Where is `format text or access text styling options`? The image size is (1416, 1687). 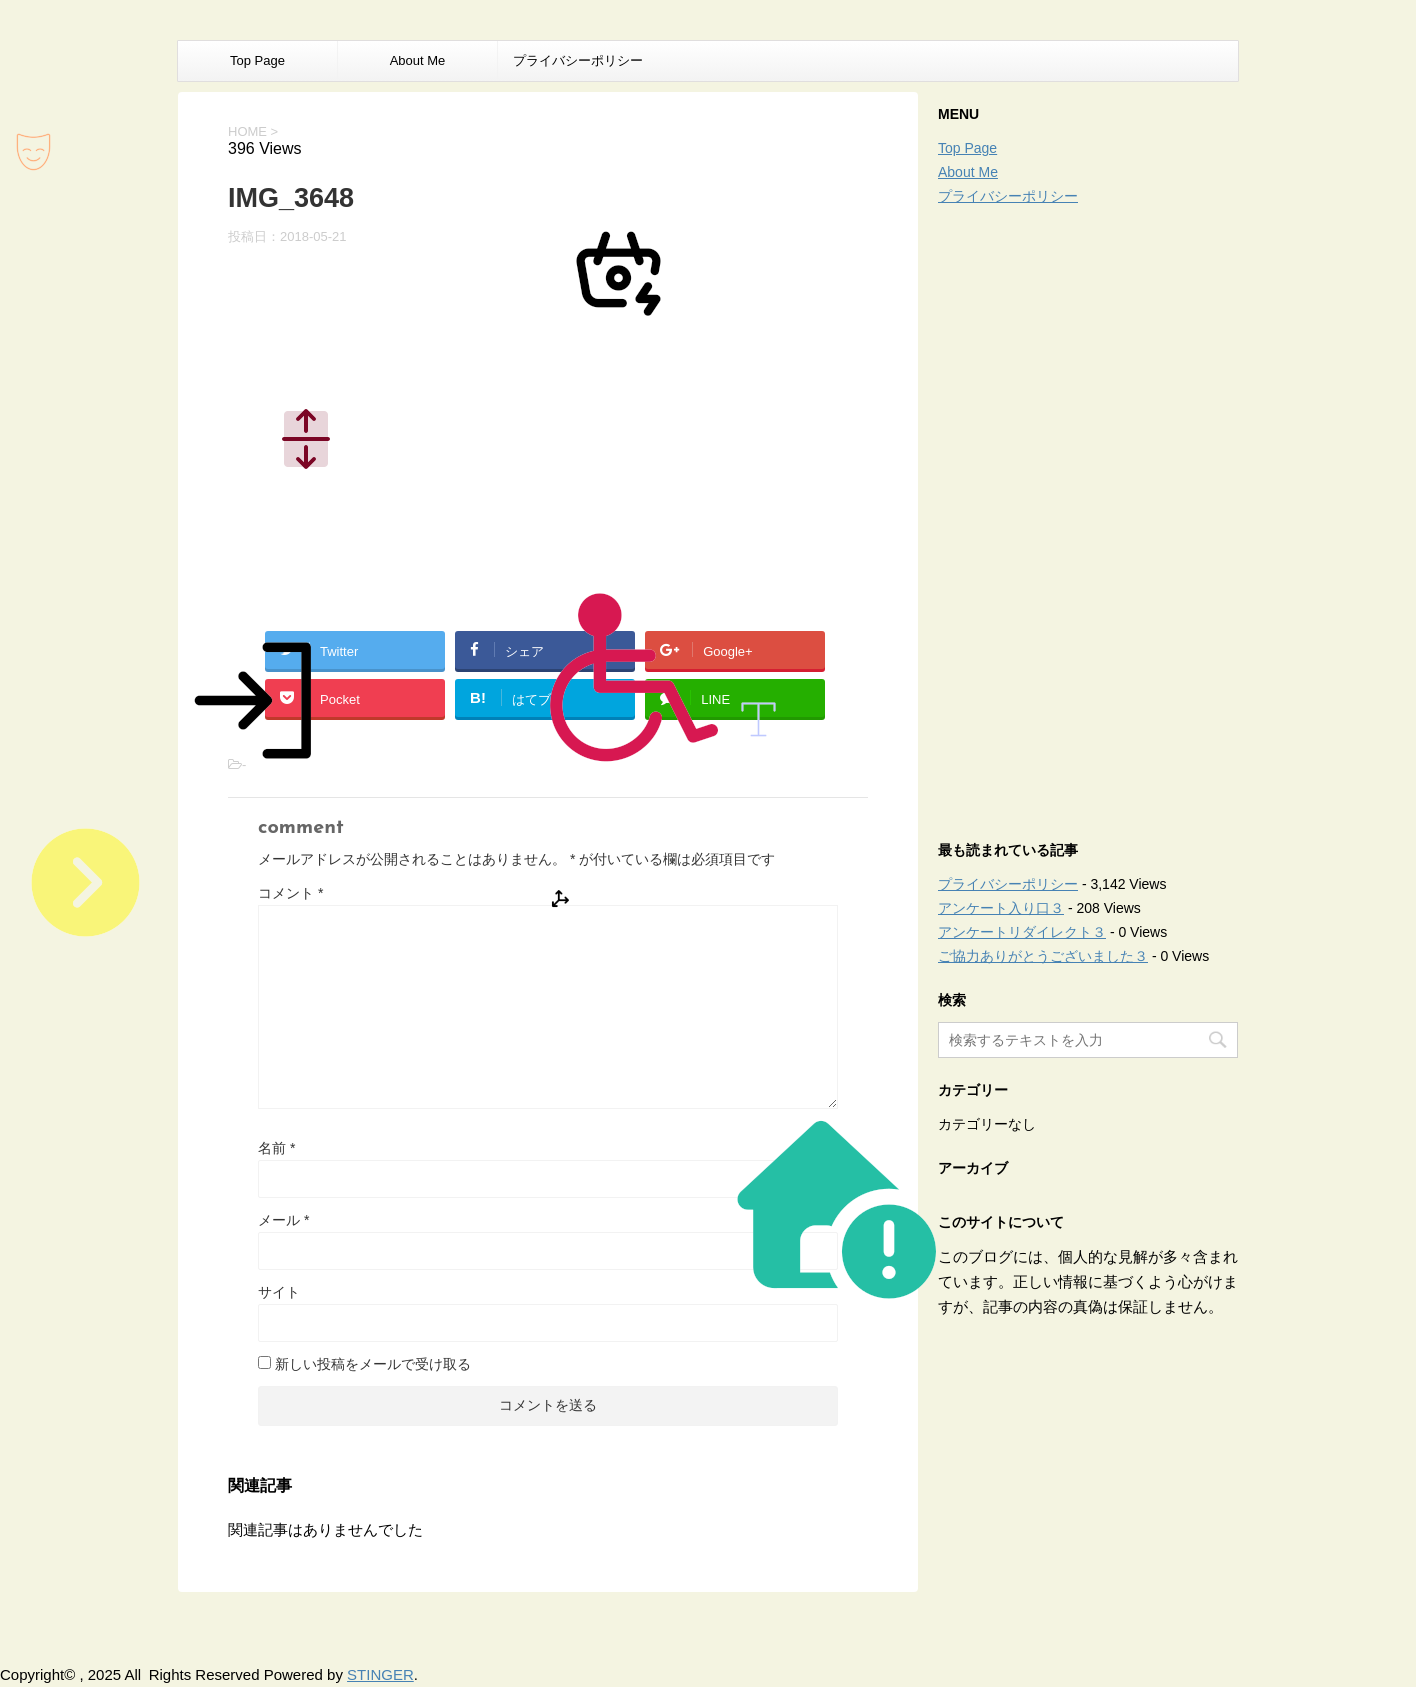
format text or access text styling options is located at coordinates (758, 719).